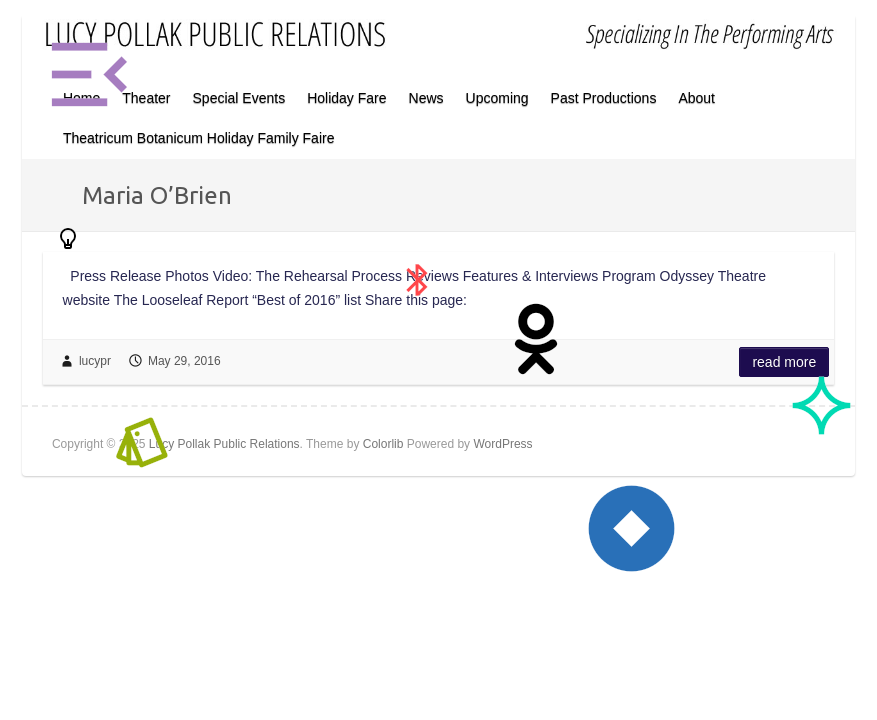  I want to click on view copper coin balance or currency, so click(631, 528).